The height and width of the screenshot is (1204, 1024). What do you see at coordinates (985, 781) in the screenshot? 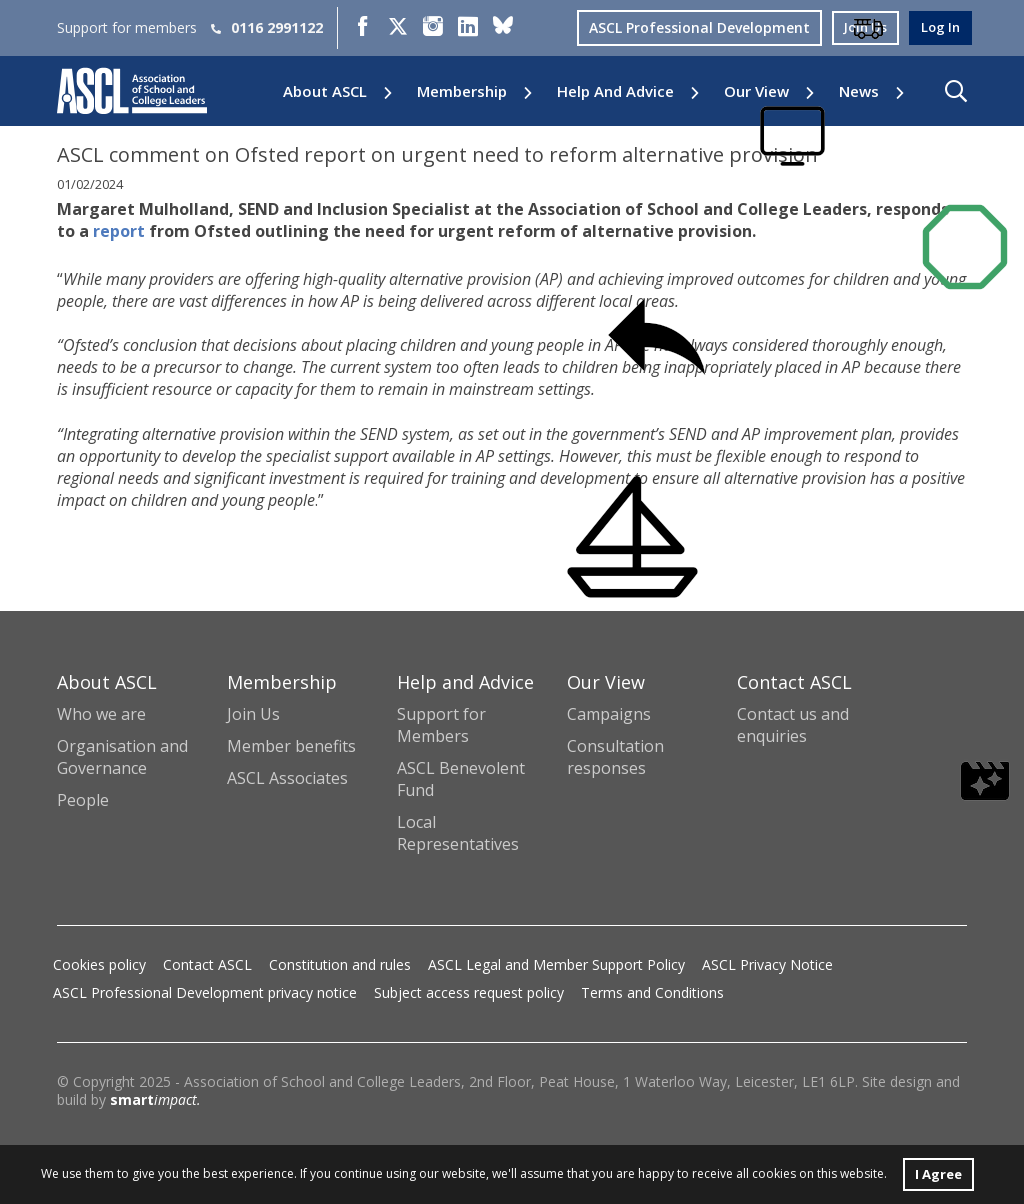
I see `apply visual effects or filters to a video` at bounding box center [985, 781].